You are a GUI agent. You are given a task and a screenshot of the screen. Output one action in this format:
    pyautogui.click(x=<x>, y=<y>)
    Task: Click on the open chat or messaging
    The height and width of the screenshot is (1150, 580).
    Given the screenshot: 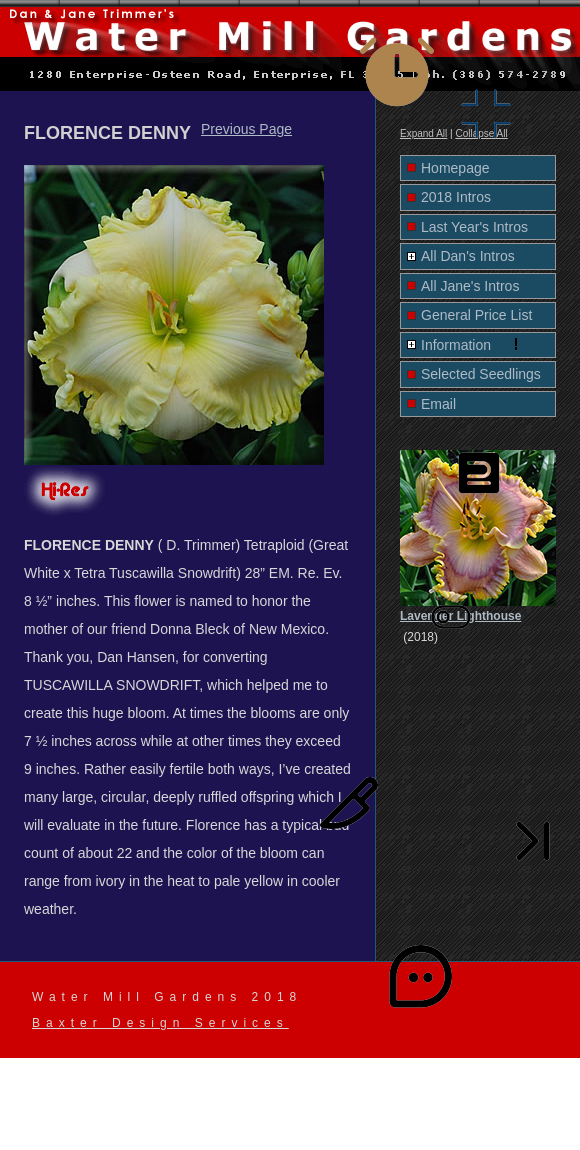 What is the action you would take?
    pyautogui.click(x=419, y=977)
    